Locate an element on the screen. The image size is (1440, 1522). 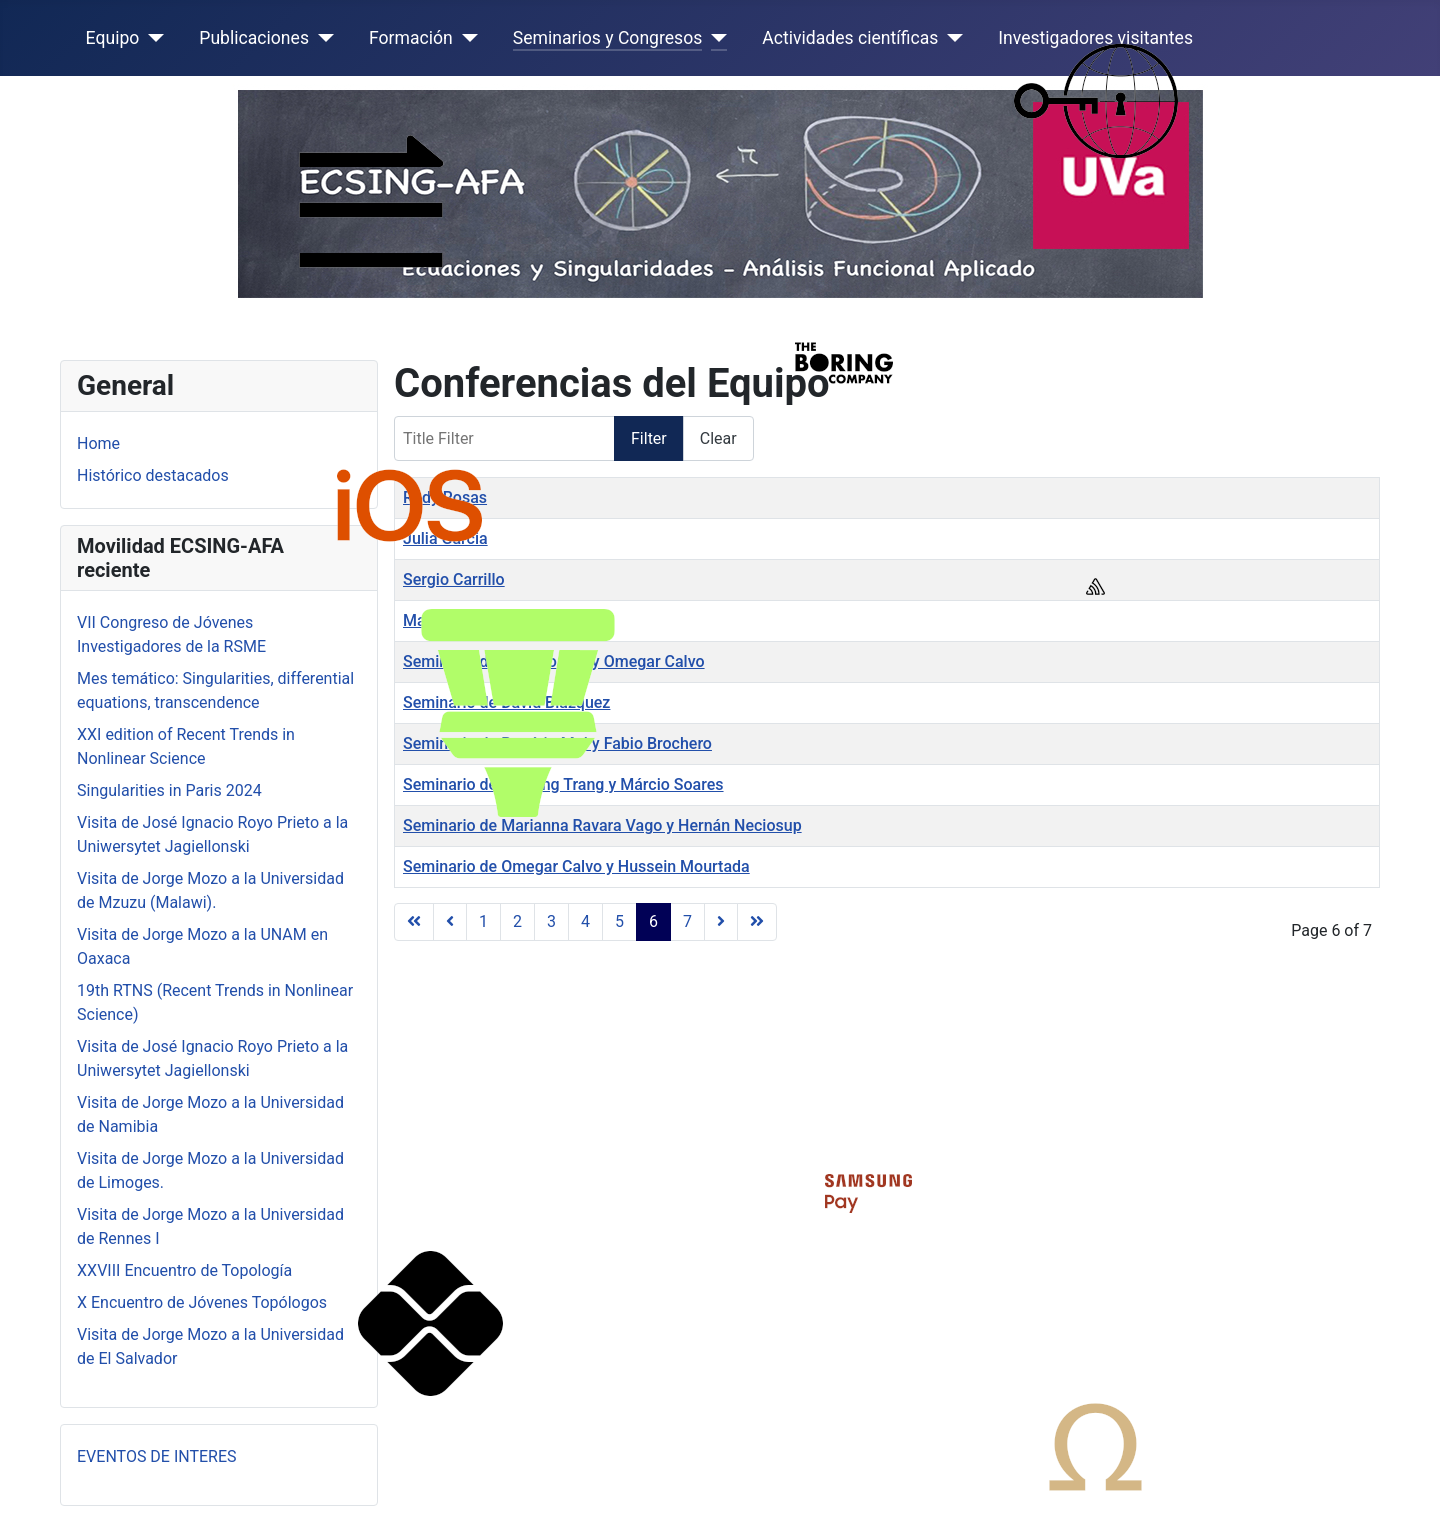
pix instant payment system logo is located at coordinates (430, 1323).